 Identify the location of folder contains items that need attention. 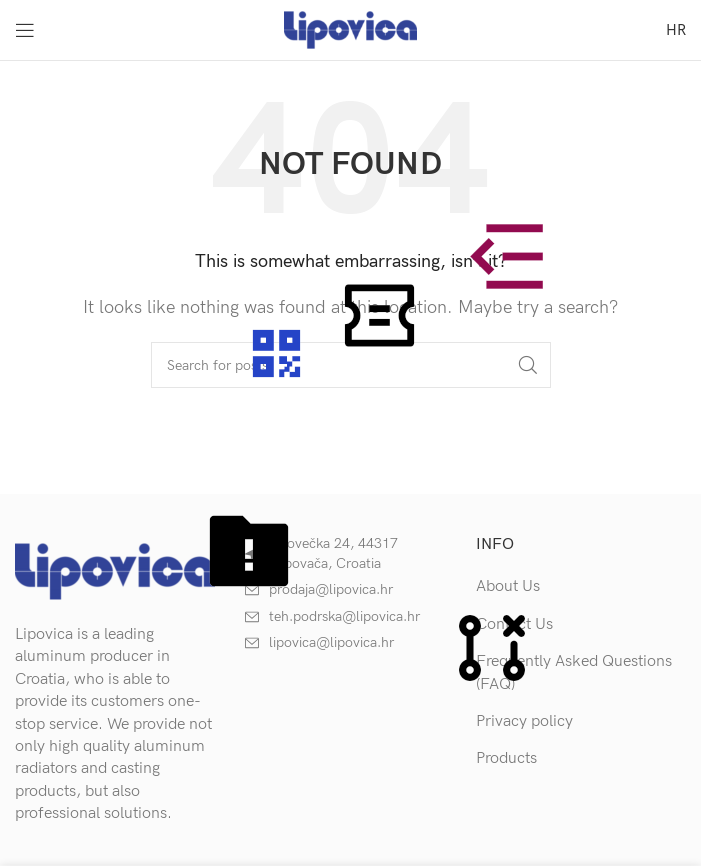
(249, 551).